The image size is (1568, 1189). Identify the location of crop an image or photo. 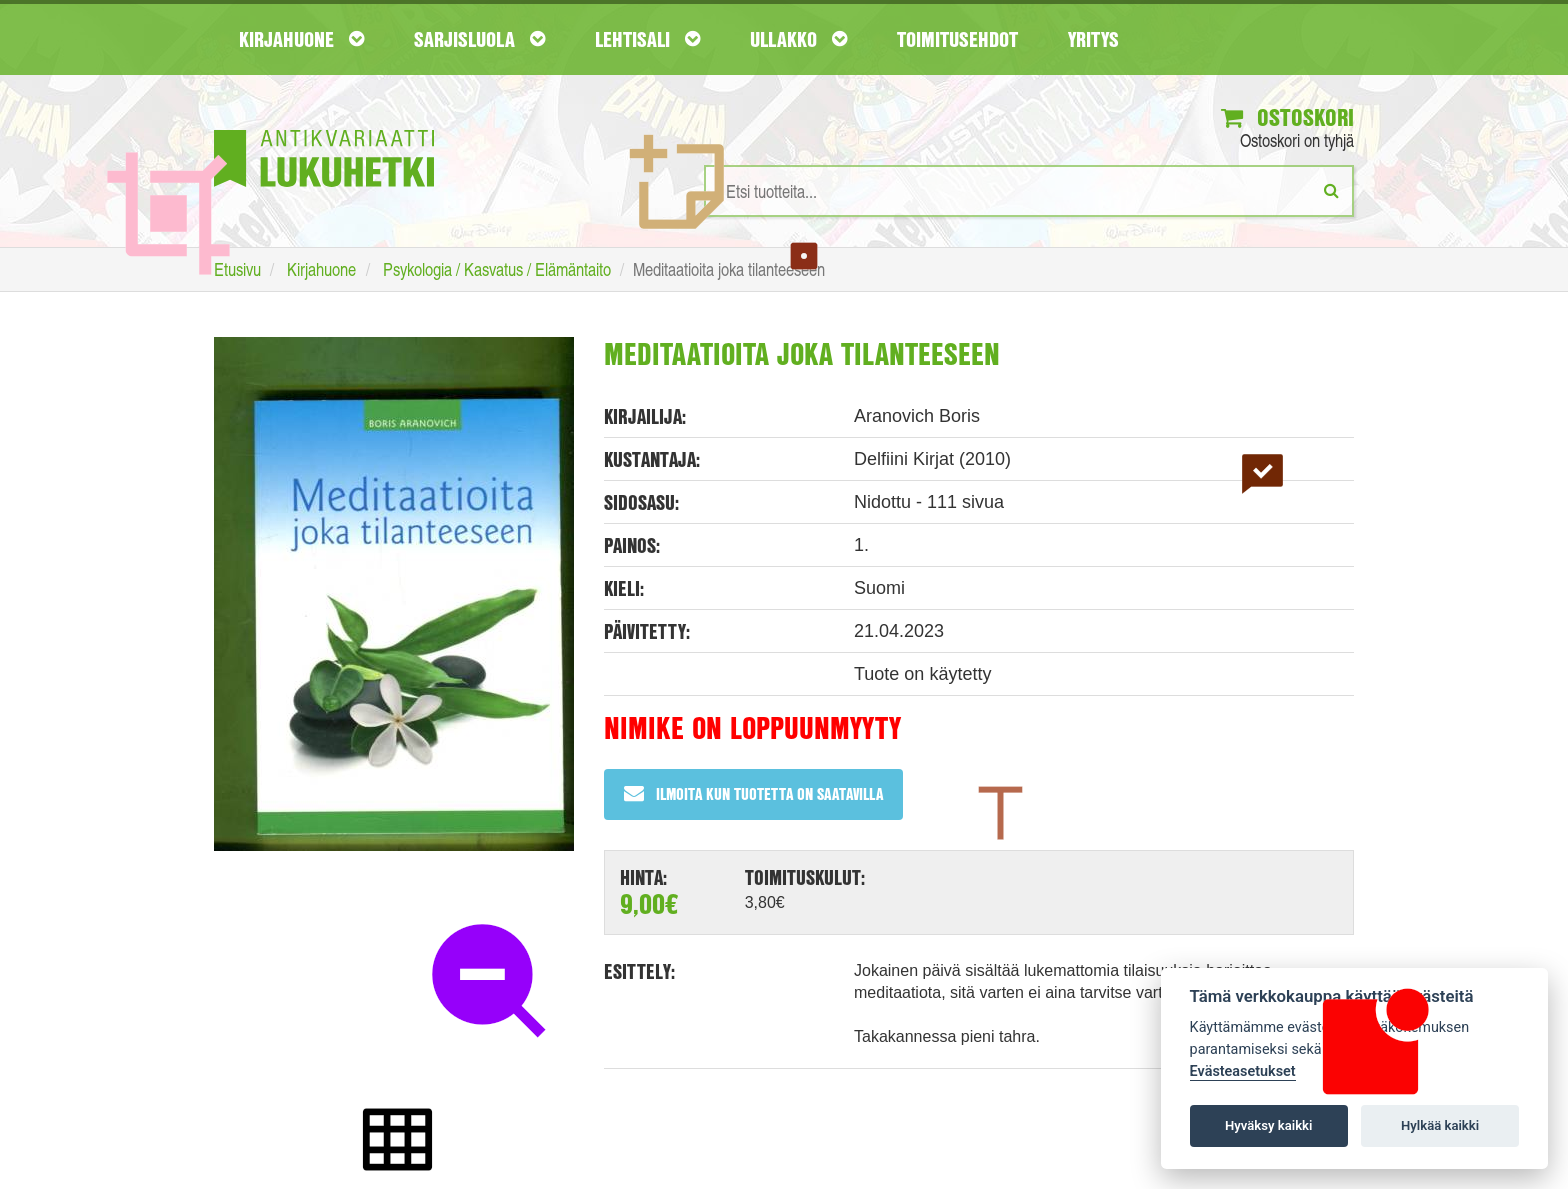
(168, 213).